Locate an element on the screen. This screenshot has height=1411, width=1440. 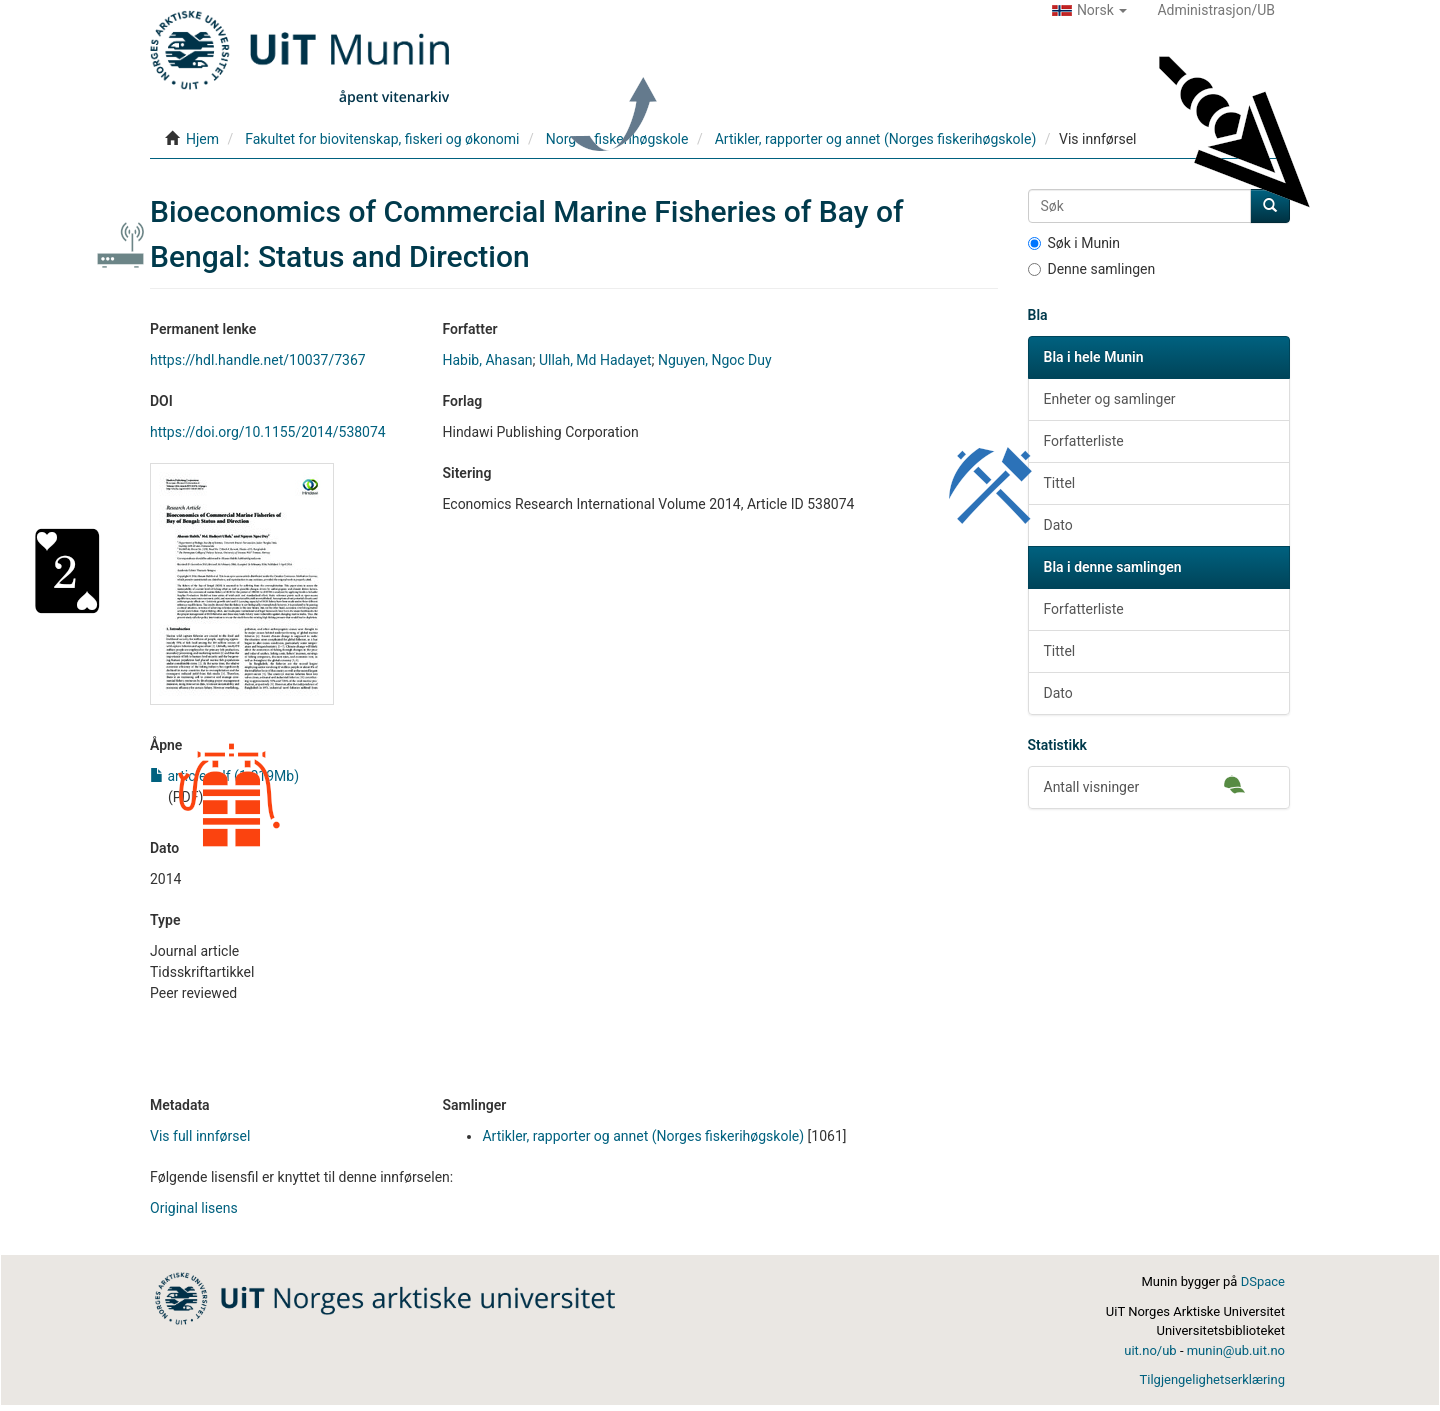
perform an underhand throw or toss action is located at coordinates (612, 114).